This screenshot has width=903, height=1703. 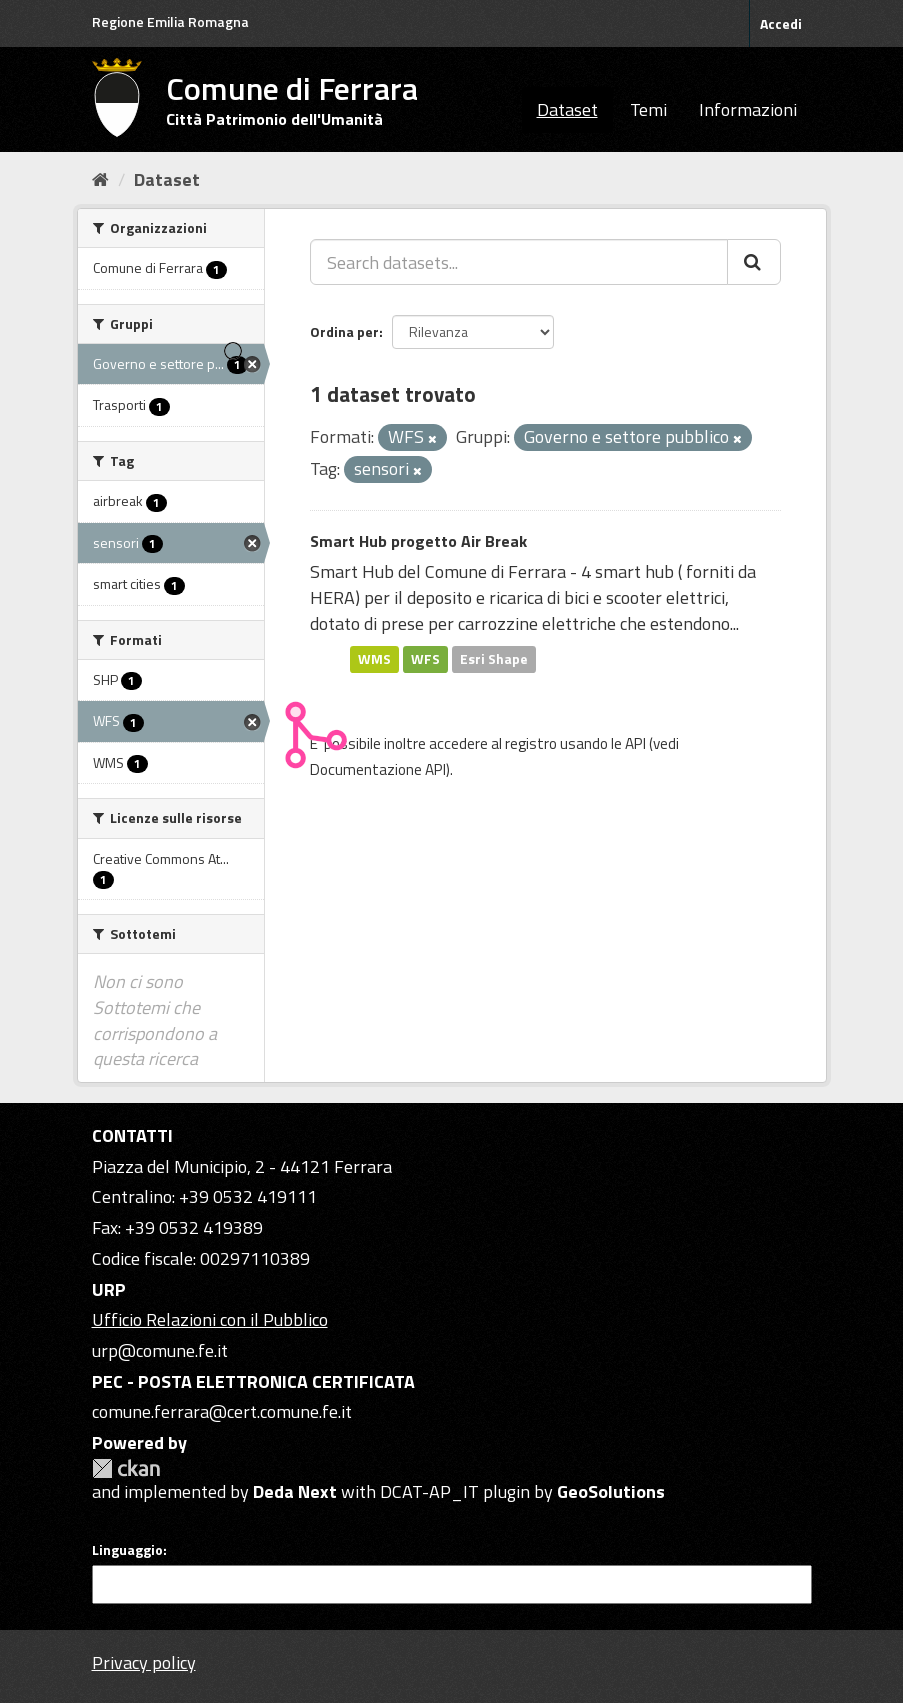 I want to click on merge branches in version control, so click(x=311, y=735).